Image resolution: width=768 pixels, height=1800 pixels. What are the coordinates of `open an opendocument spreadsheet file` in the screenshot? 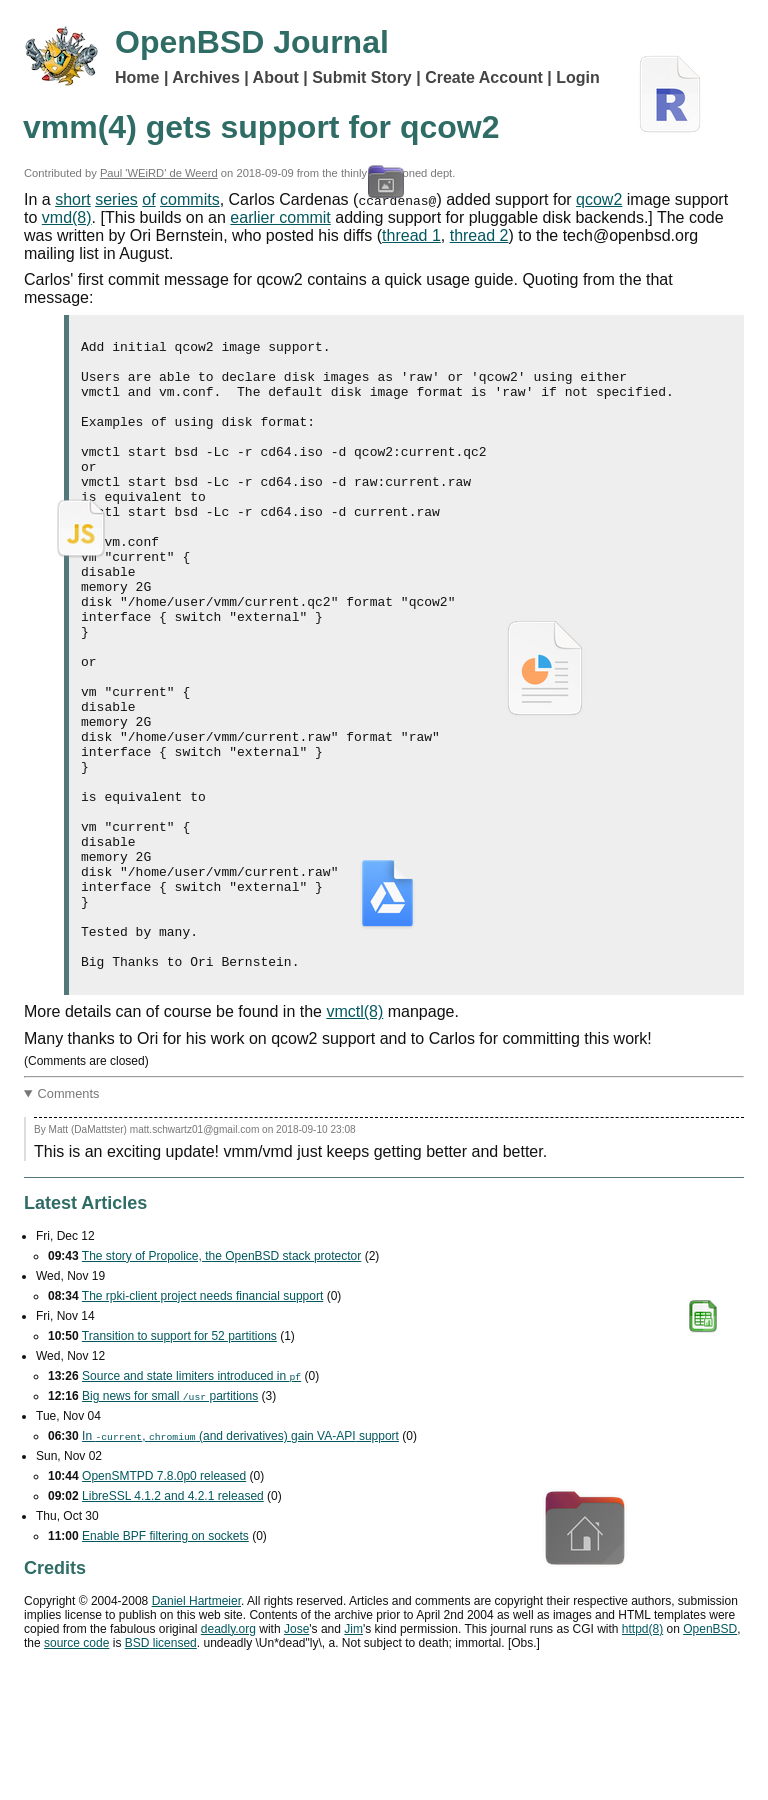 It's located at (703, 1316).